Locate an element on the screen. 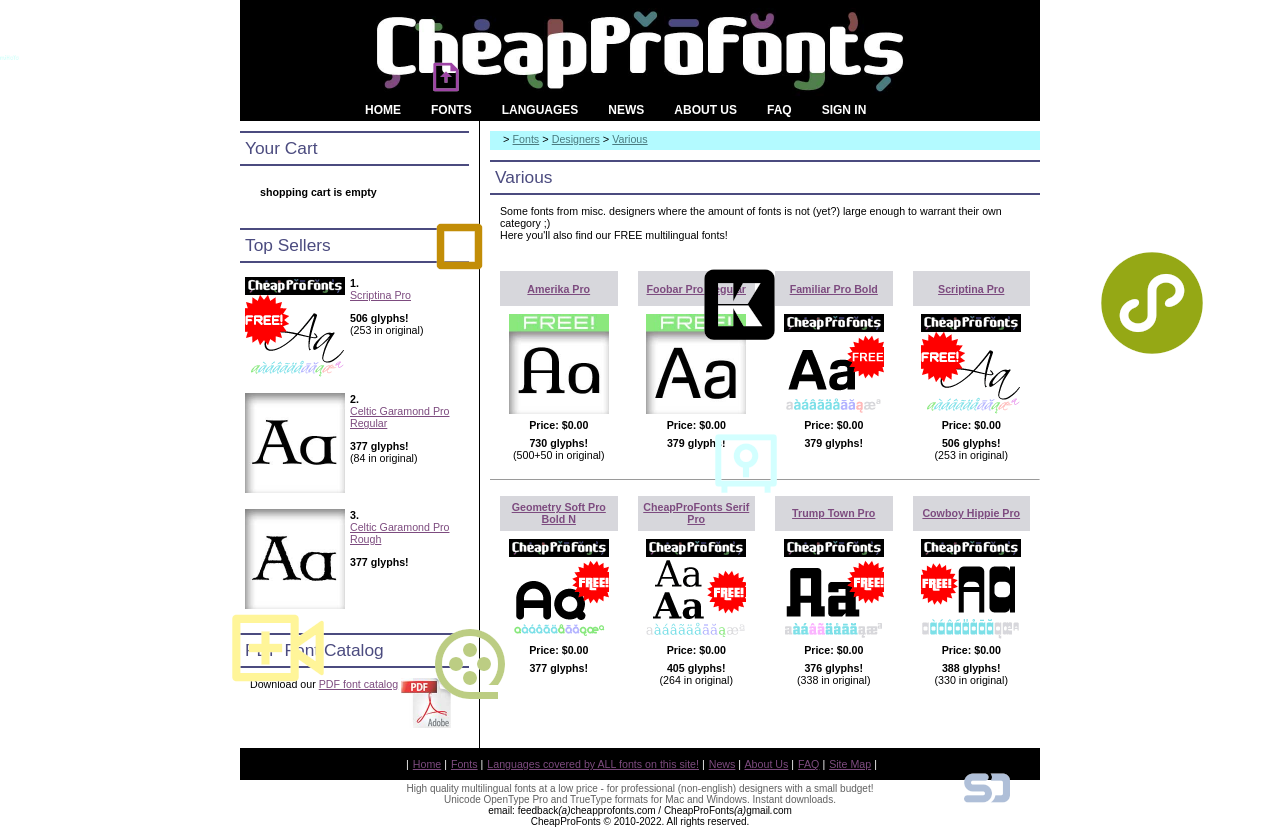  access secure storage or vault is located at coordinates (746, 462).